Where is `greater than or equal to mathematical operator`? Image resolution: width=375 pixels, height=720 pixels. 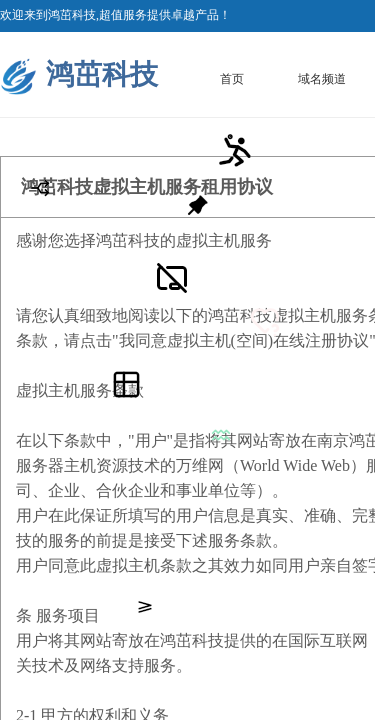
greater than or equal to mathematical operator is located at coordinates (145, 607).